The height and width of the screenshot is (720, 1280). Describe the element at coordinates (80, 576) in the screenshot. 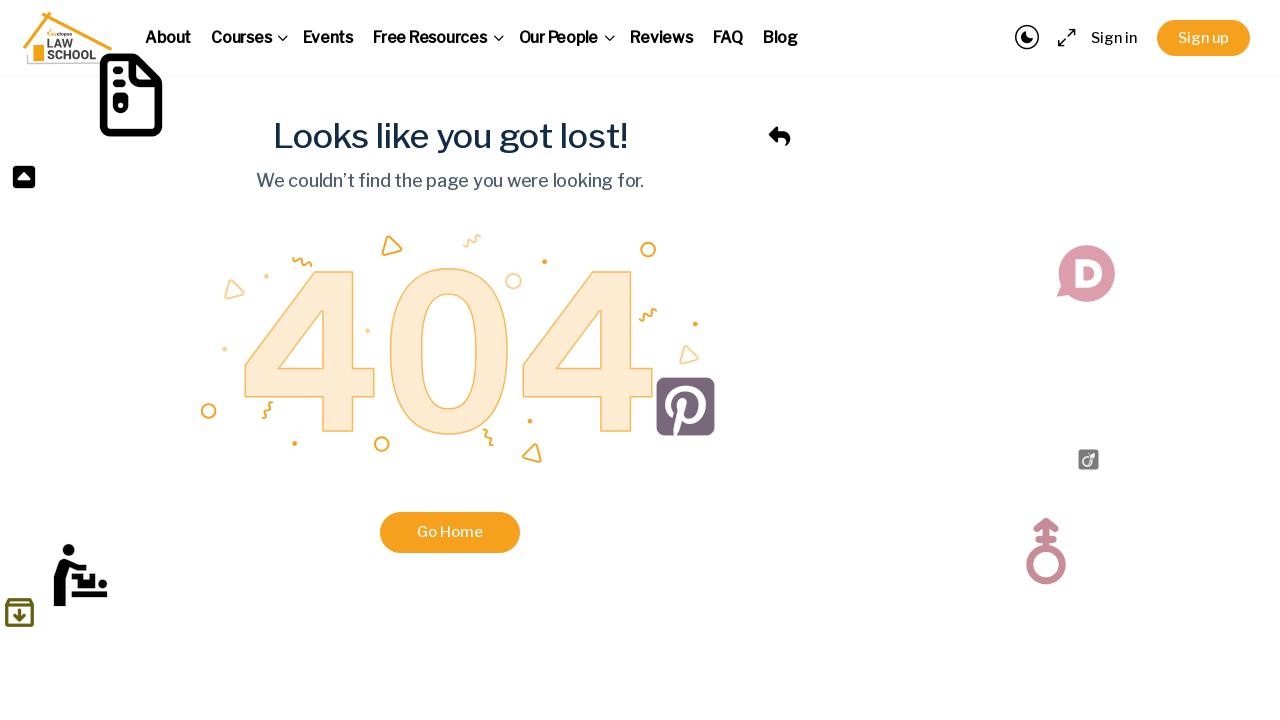

I see `indicates baby changing station nearby` at that location.